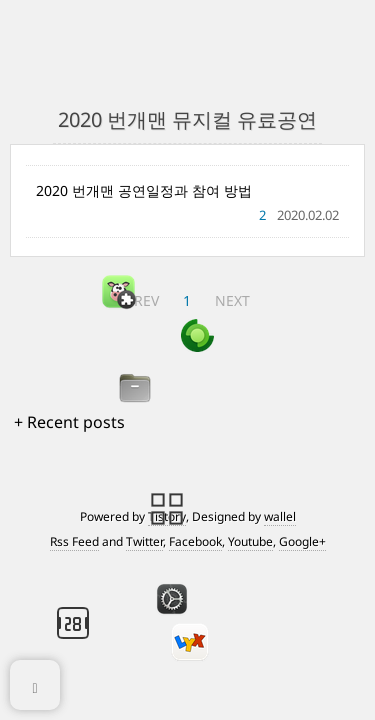  What do you see at coordinates (172, 599) in the screenshot?
I see `default application icon placeholder` at bounding box center [172, 599].